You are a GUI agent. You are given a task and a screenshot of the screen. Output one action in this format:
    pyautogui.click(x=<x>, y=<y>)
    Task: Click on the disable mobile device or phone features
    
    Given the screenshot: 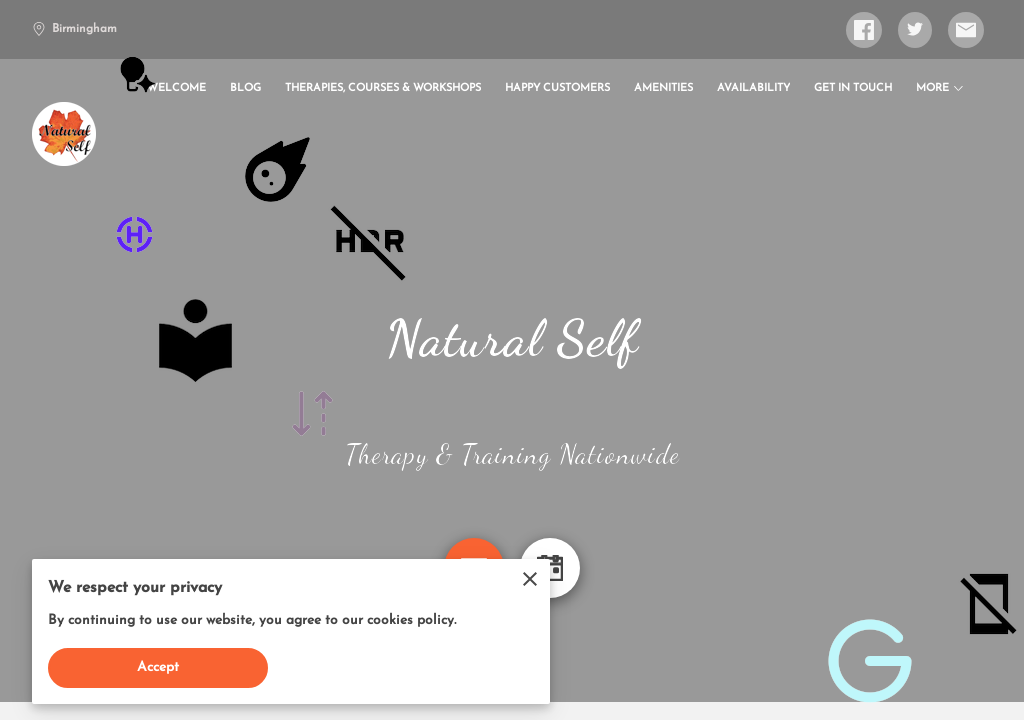 What is the action you would take?
    pyautogui.click(x=989, y=604)
    